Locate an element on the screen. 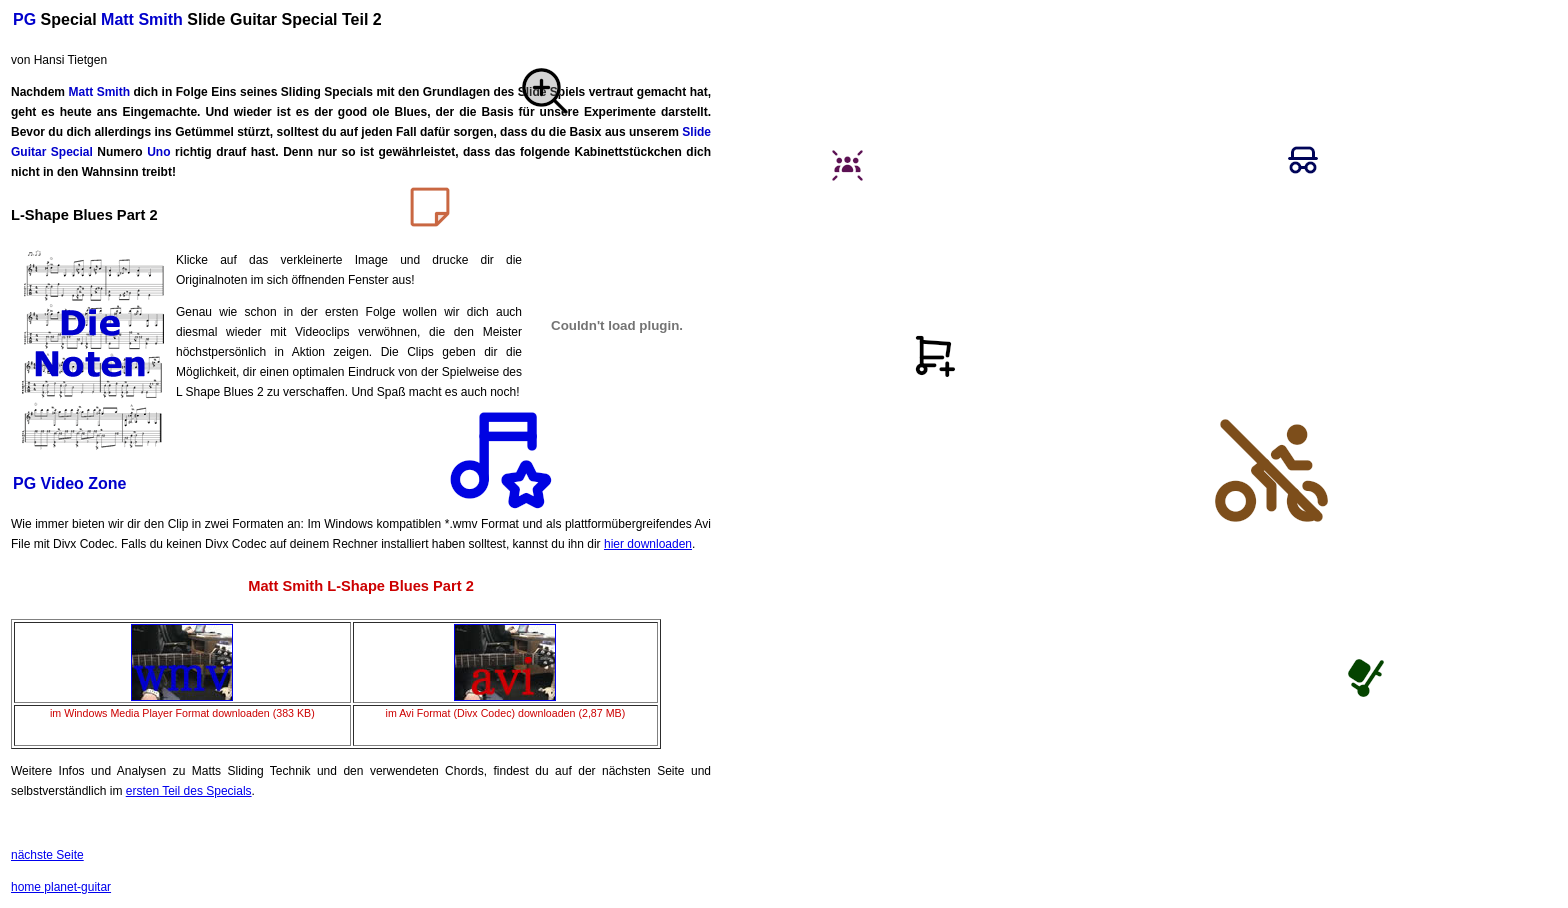 The height and width of the screenshot is (908, 1568). view your shopping cart is located at coordinates (1365, 676).